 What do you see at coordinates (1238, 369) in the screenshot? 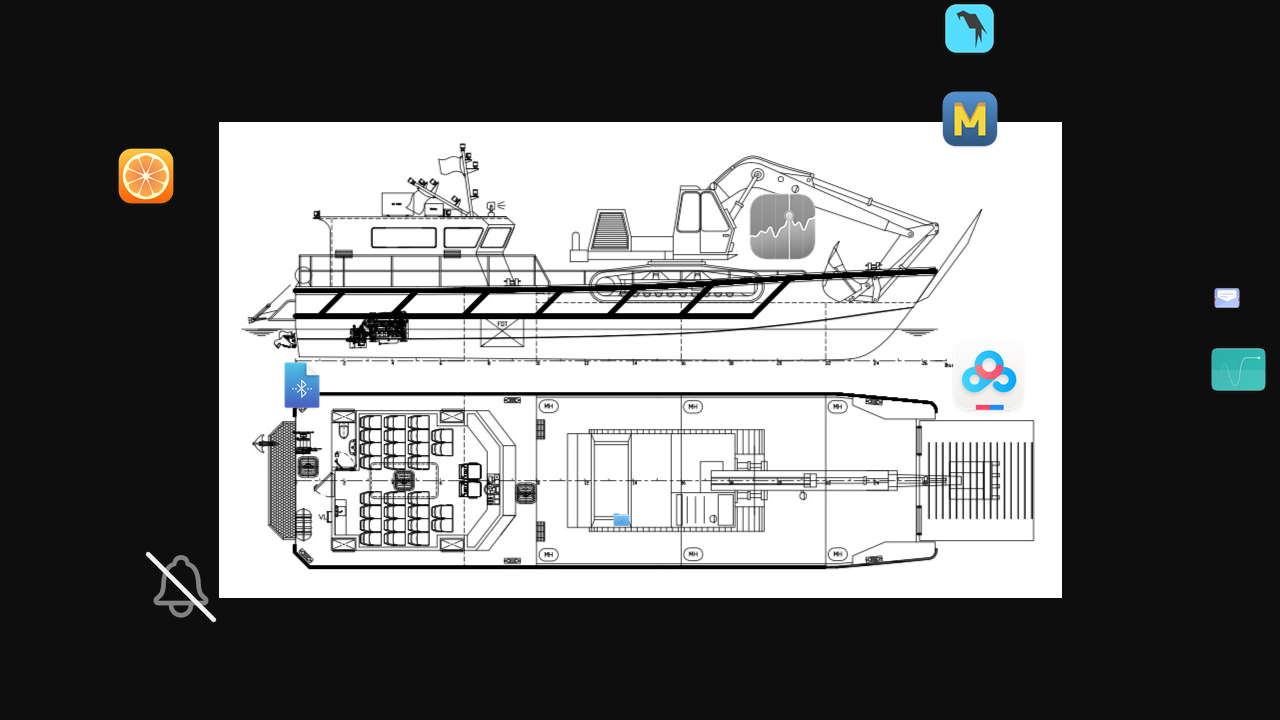
I see `open psensor temperature monitoring app` at bounding box center [1238, 369].